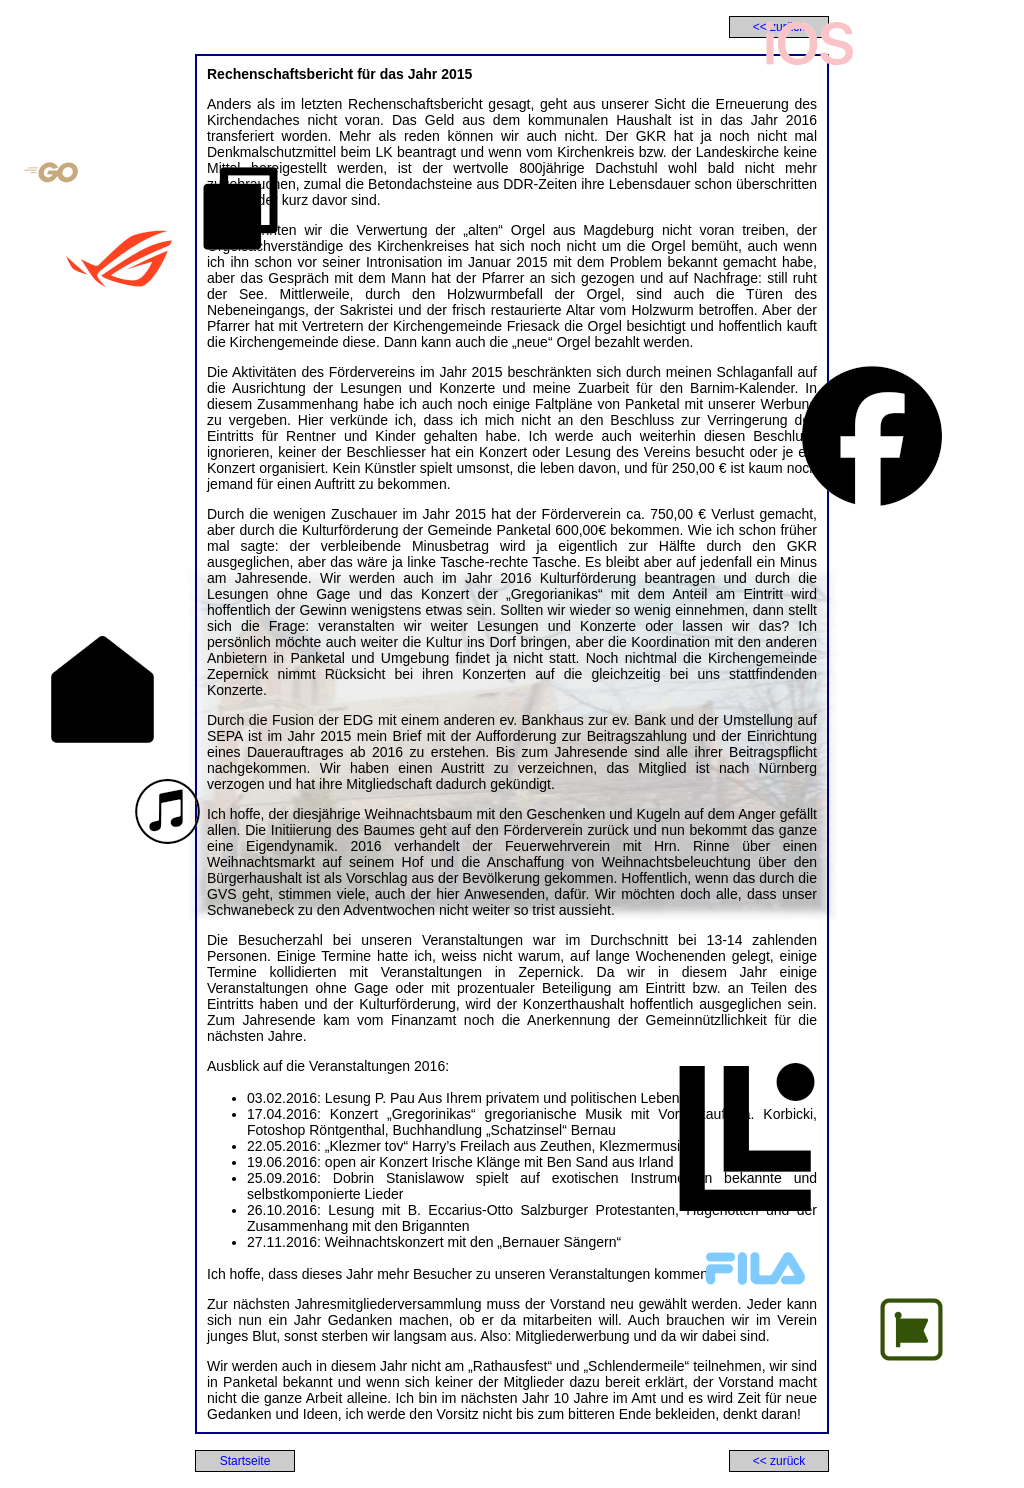 The width and height of the screenshot is (1024, 1488). Describe the element at coordinates (102, 691) in the screenshot. I see `navigate to home screen` at that location.